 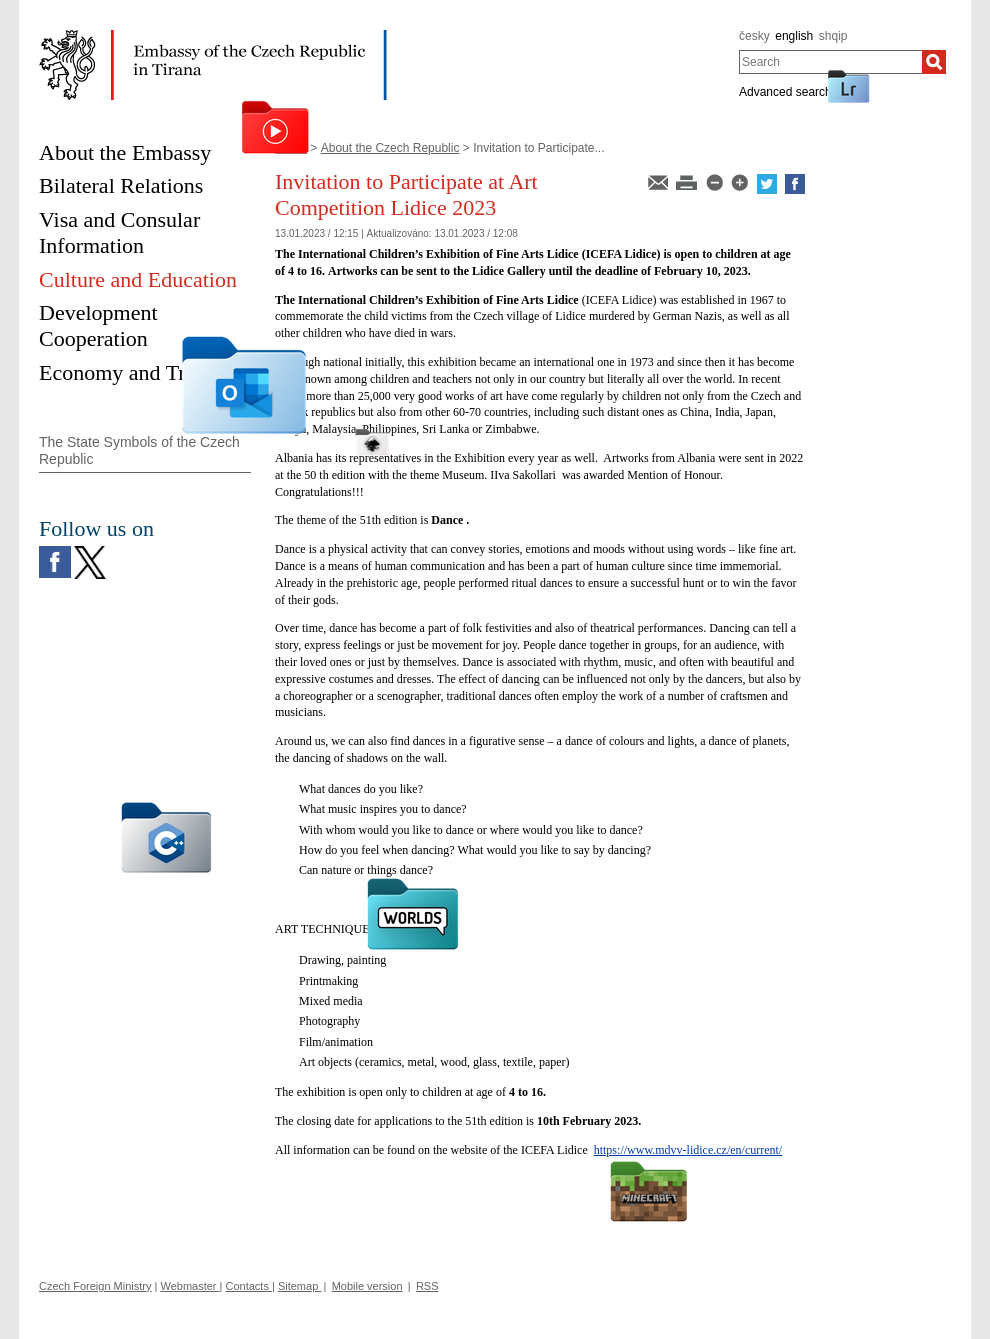 I want to click on open folder containing microsoft outlook files, so click(x=243, y=388).